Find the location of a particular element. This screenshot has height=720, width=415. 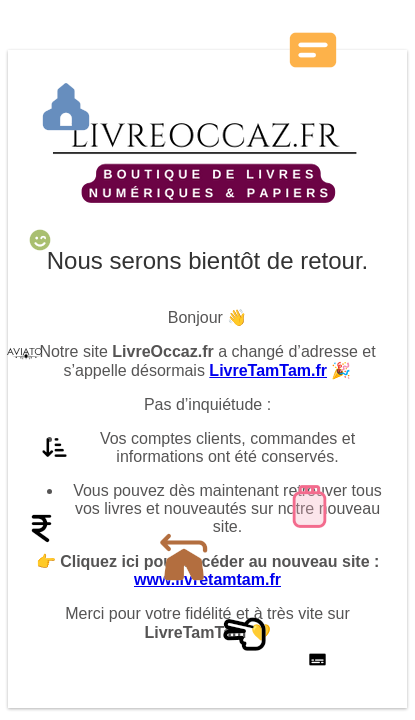

indicates price or payment in Indian rupees is located at coordinates (41, 528).